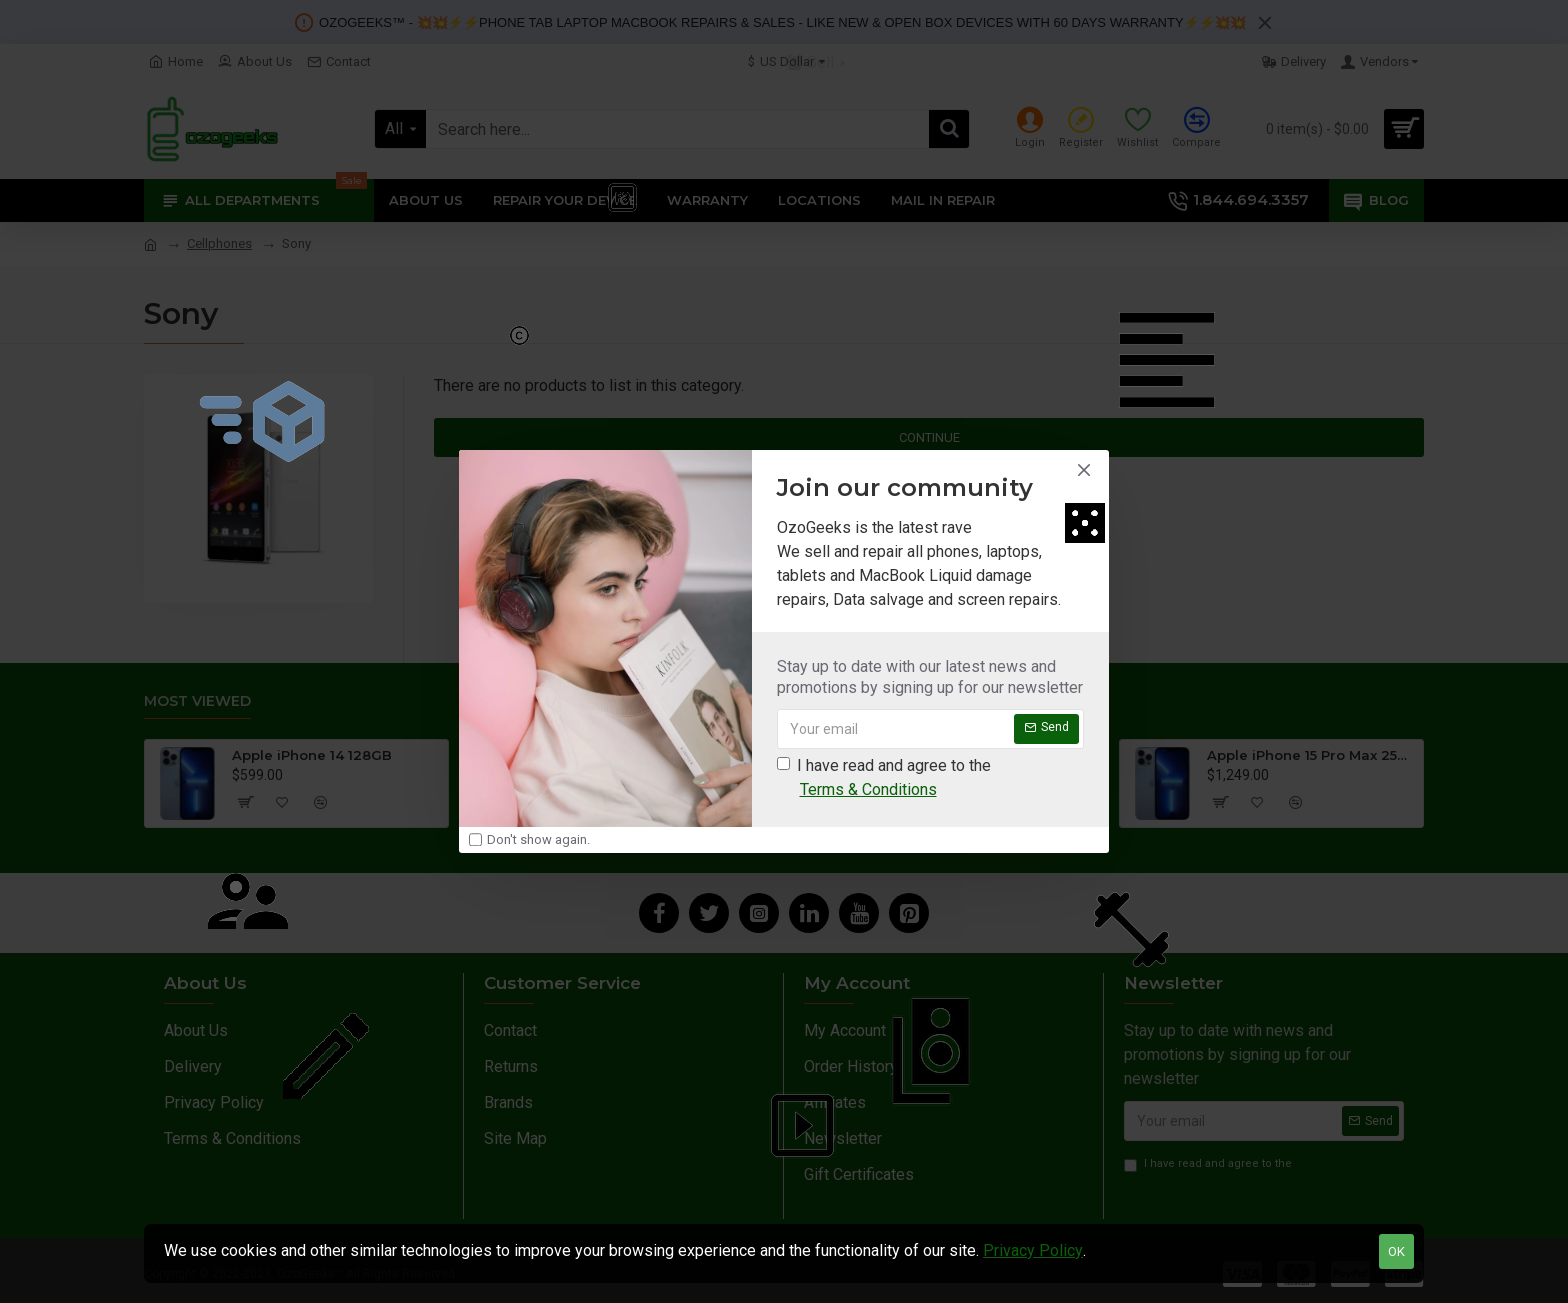 The width and height of the screenshot is (1568, 1303). What do you see at coordinates (248, 901) in the screenshot?
I see `view team members or user accounts` at bounding box center [248, 901].